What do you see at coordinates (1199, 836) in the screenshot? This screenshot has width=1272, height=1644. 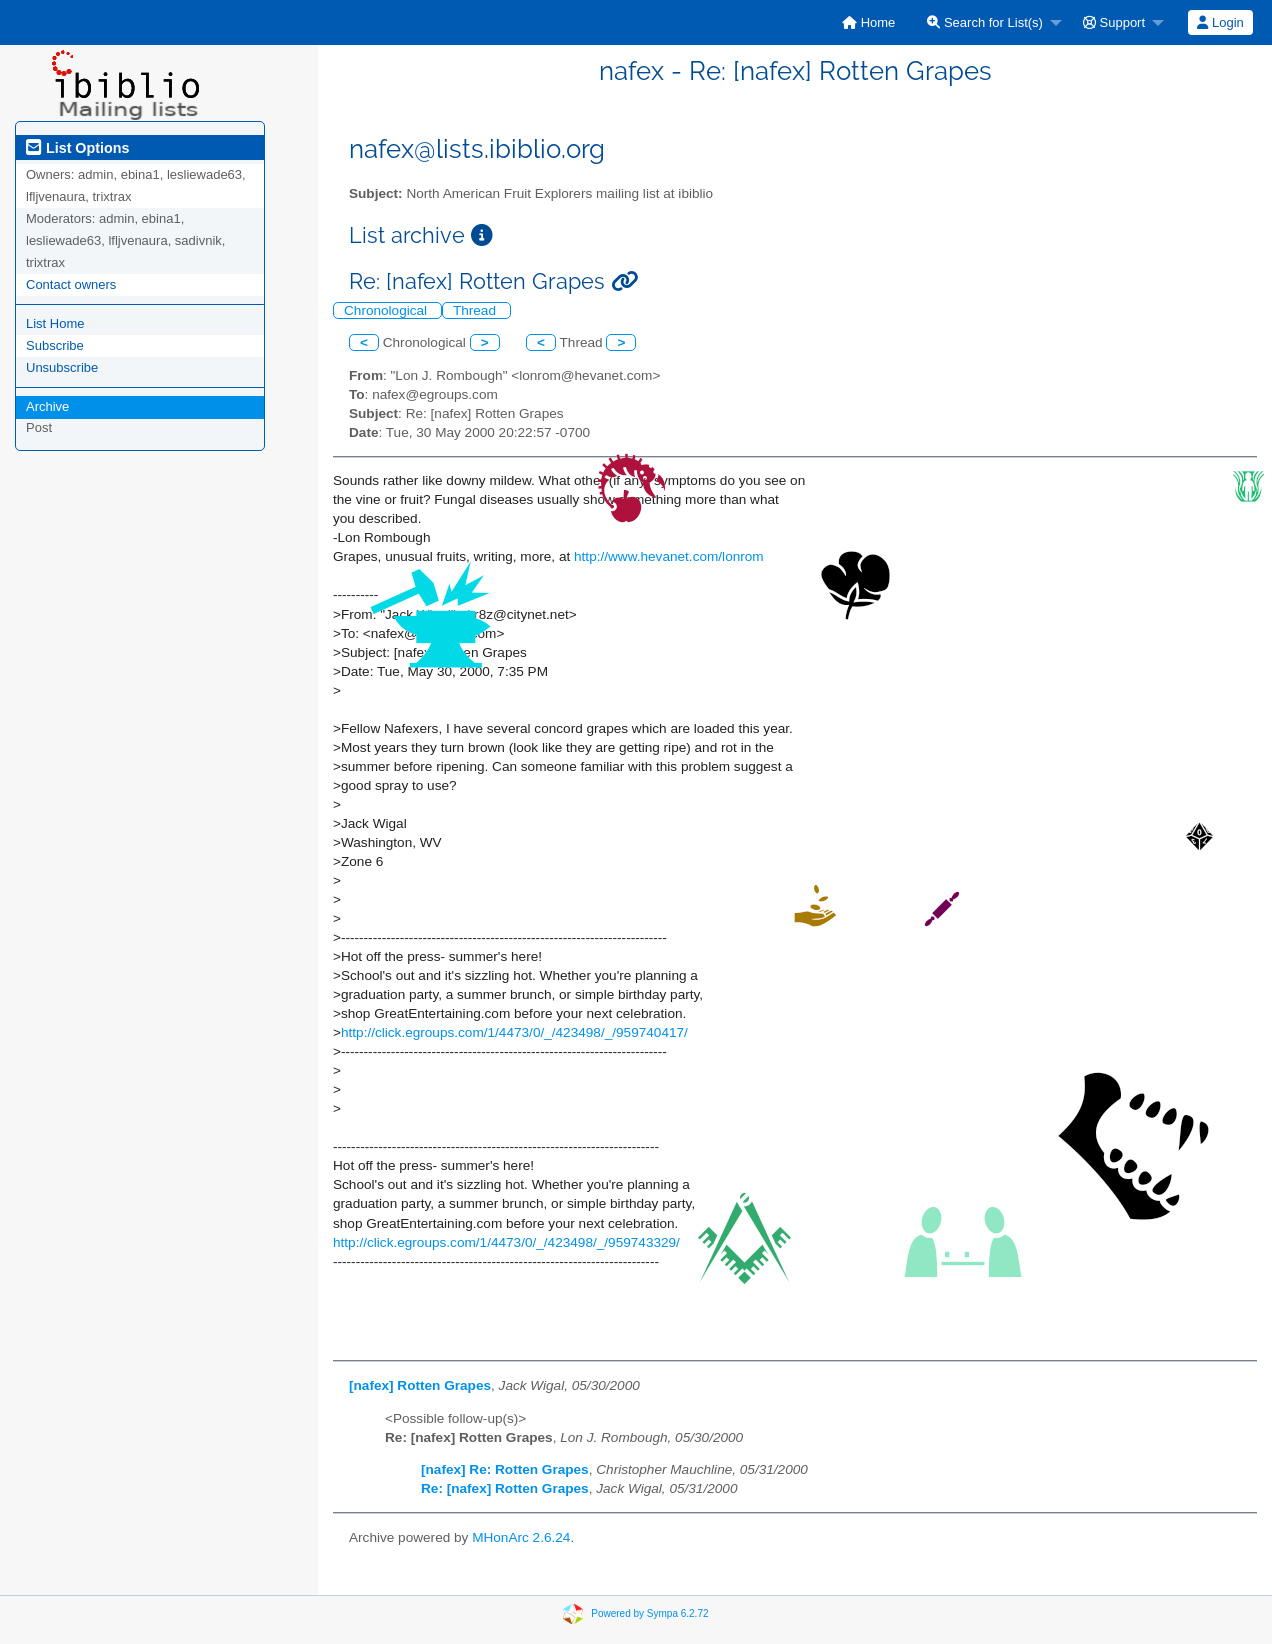 I see `select a 10-sided die for rolling` at bounding box center [1199, 836].